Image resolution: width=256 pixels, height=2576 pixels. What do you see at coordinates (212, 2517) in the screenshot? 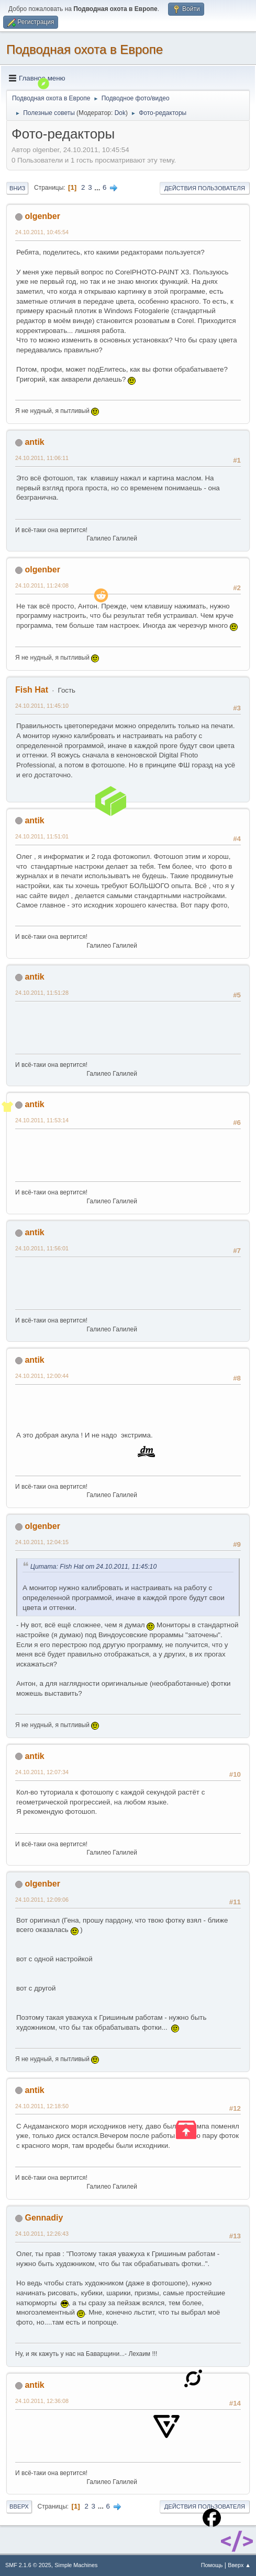
I see `open the Facebook app` at bounding box center [212, 2517].